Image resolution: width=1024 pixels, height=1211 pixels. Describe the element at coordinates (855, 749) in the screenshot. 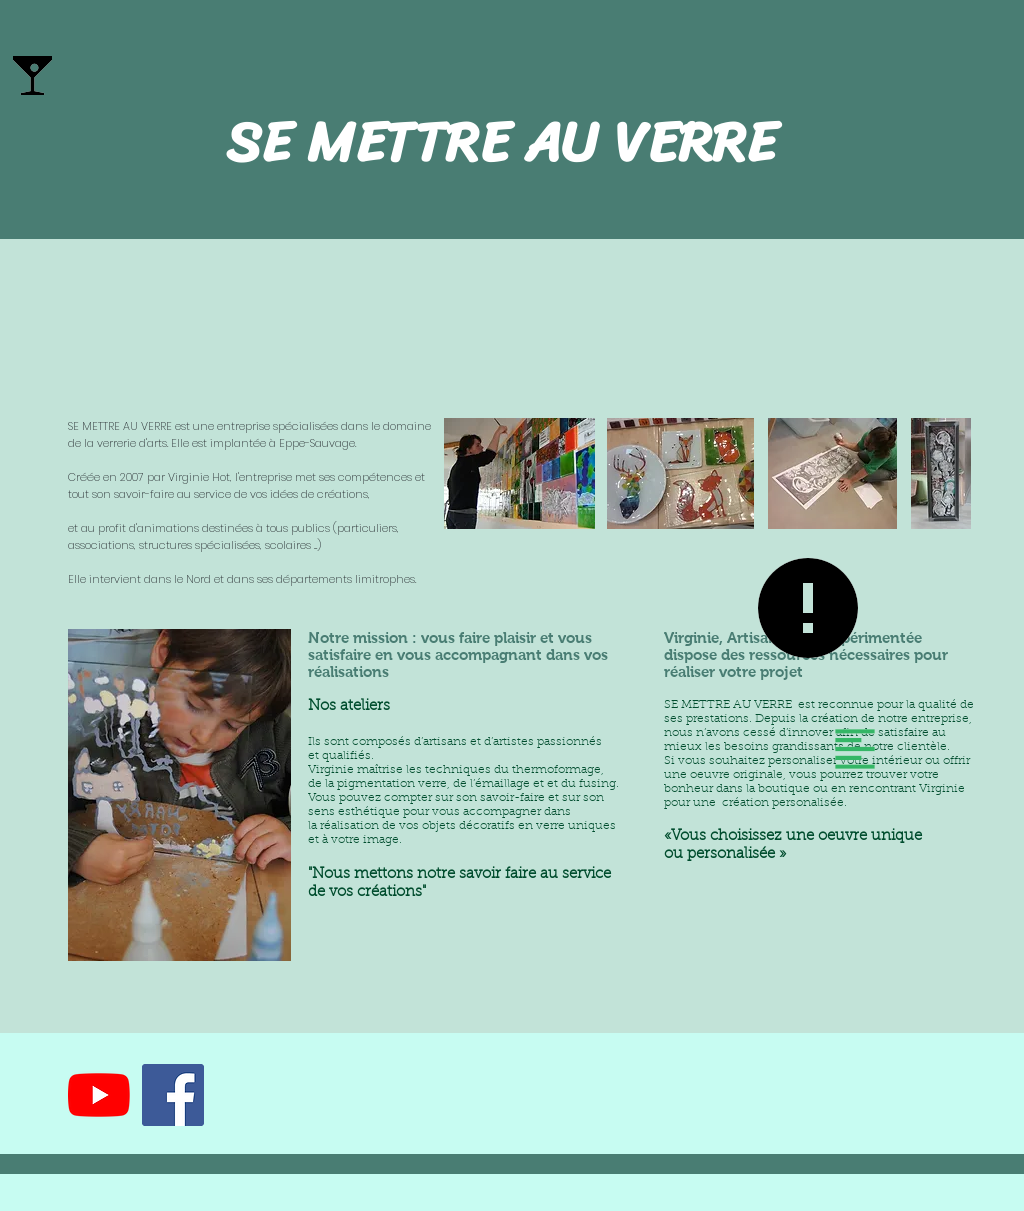

I see `align text to the left margin` at that location.